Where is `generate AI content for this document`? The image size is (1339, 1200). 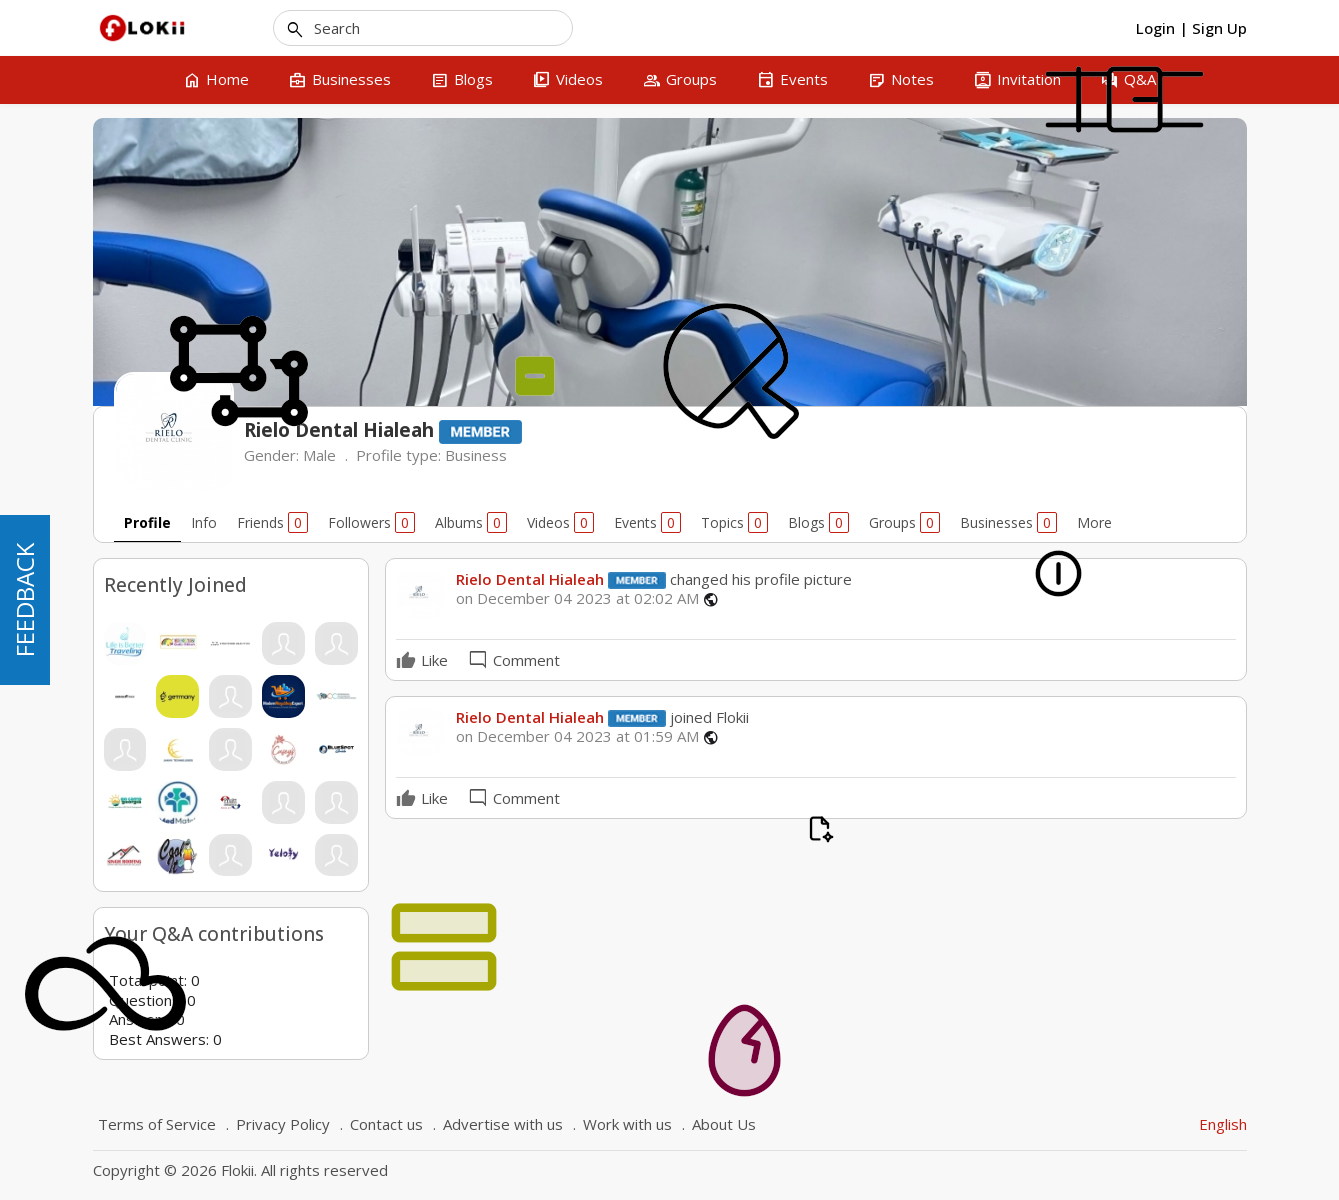 generate AI content for this document is located at coordinates (819, 828).